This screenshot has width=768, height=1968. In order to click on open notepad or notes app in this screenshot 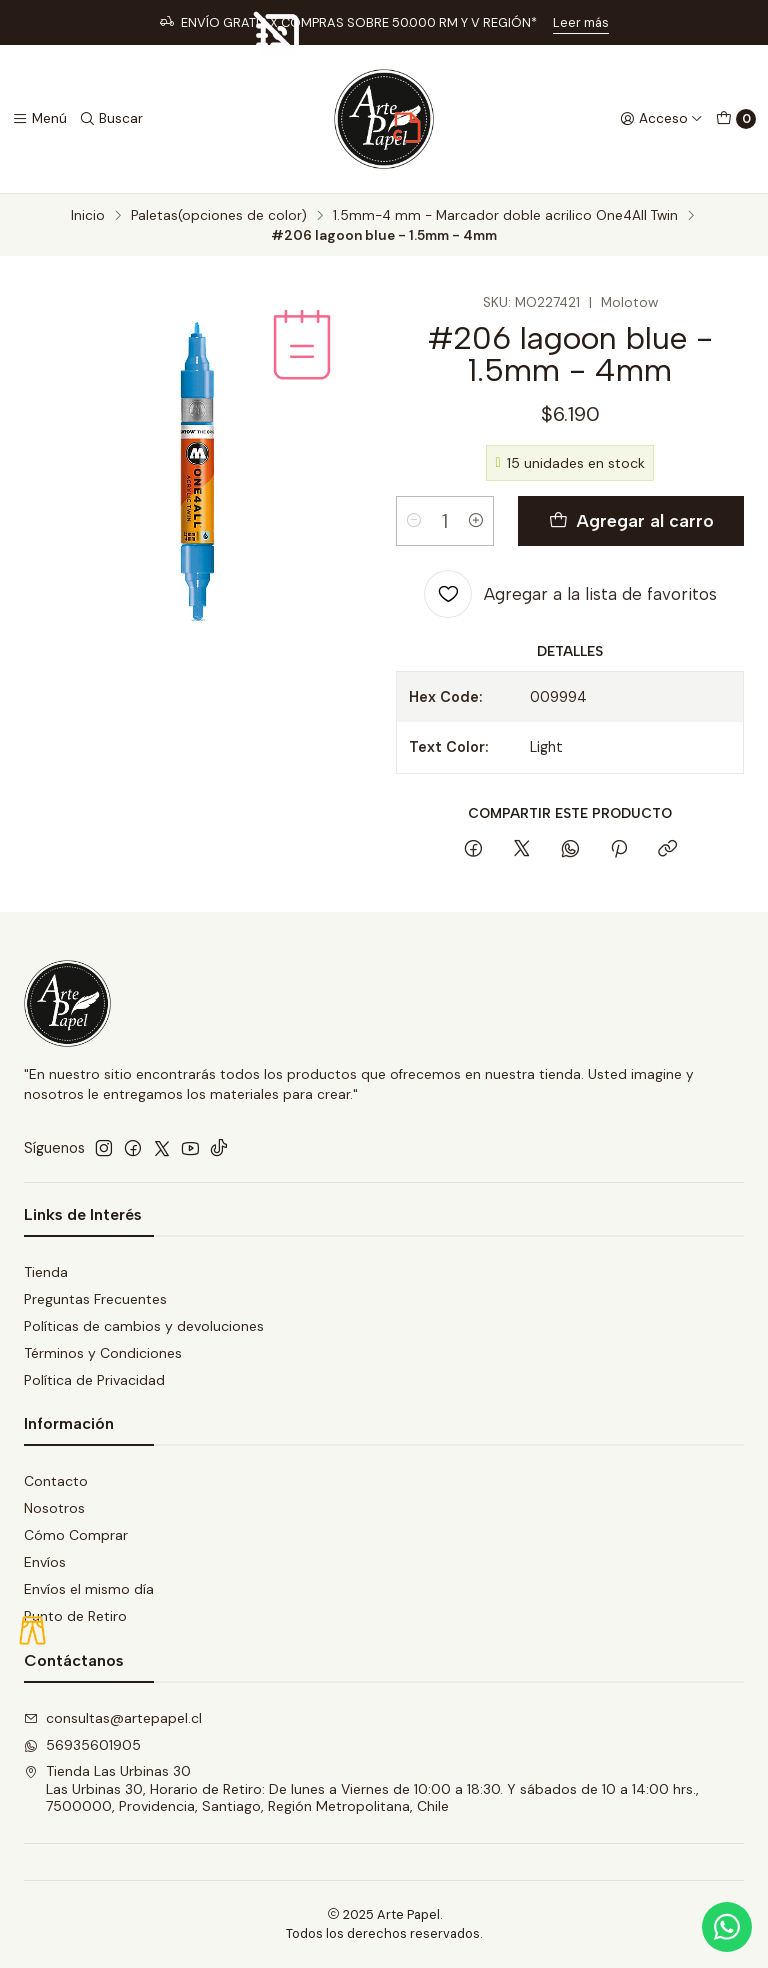, I will do `click(302, 346)`.